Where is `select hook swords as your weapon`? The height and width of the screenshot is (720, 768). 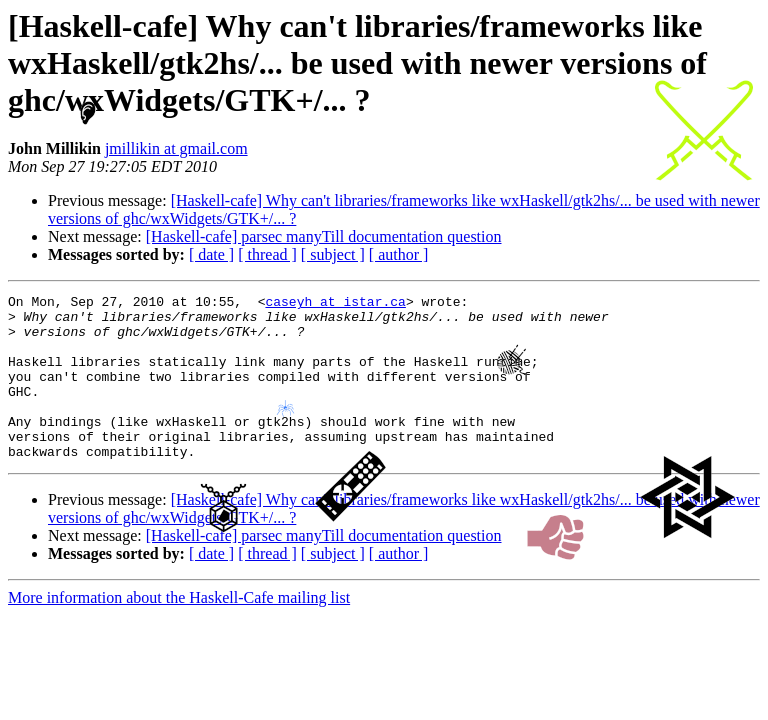
select hook swords as your weapon is located at coordinates (704, 131).